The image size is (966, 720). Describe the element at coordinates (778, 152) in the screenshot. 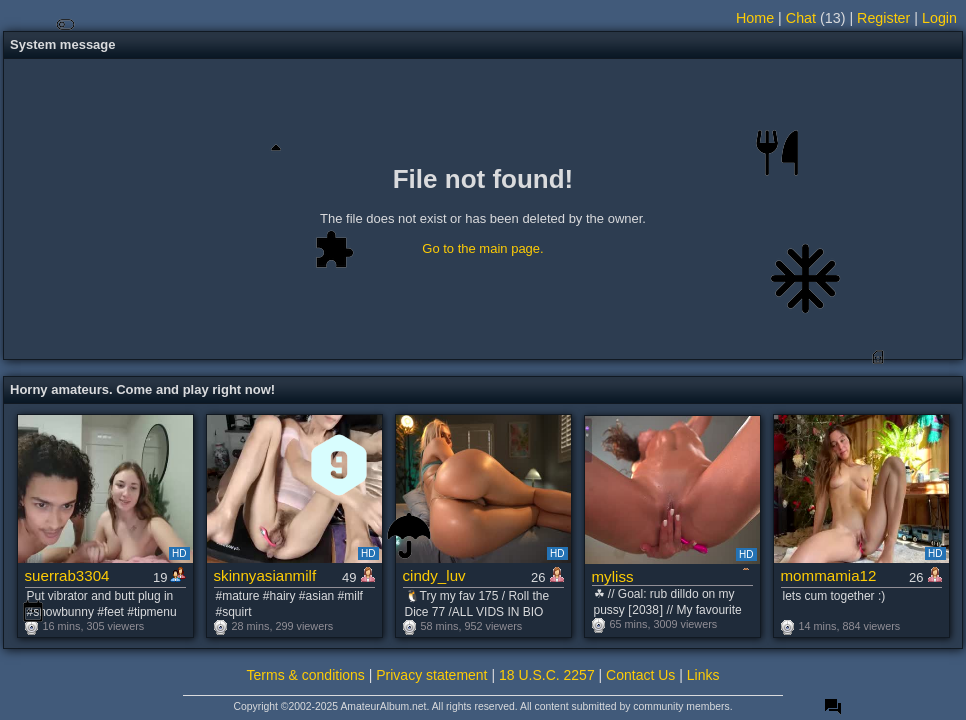

I see `access food and dining options` at that location.